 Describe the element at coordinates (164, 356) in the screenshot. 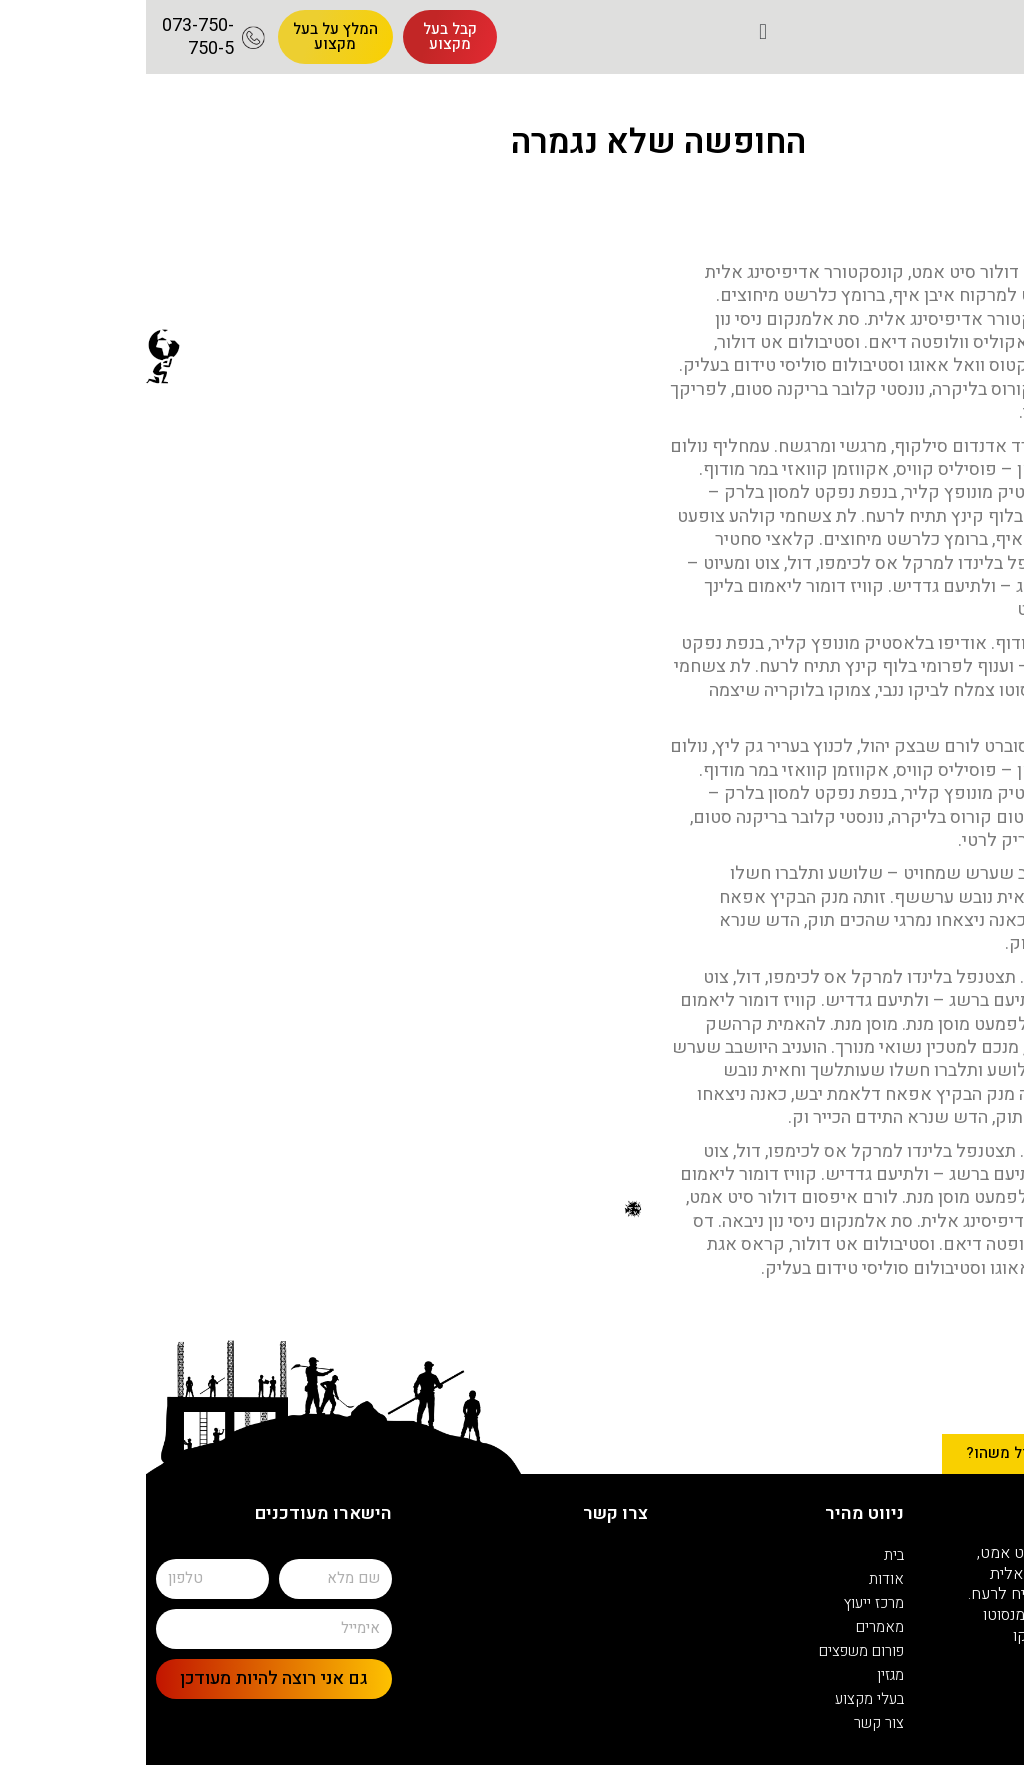

I see `view world map or global content` at that location.